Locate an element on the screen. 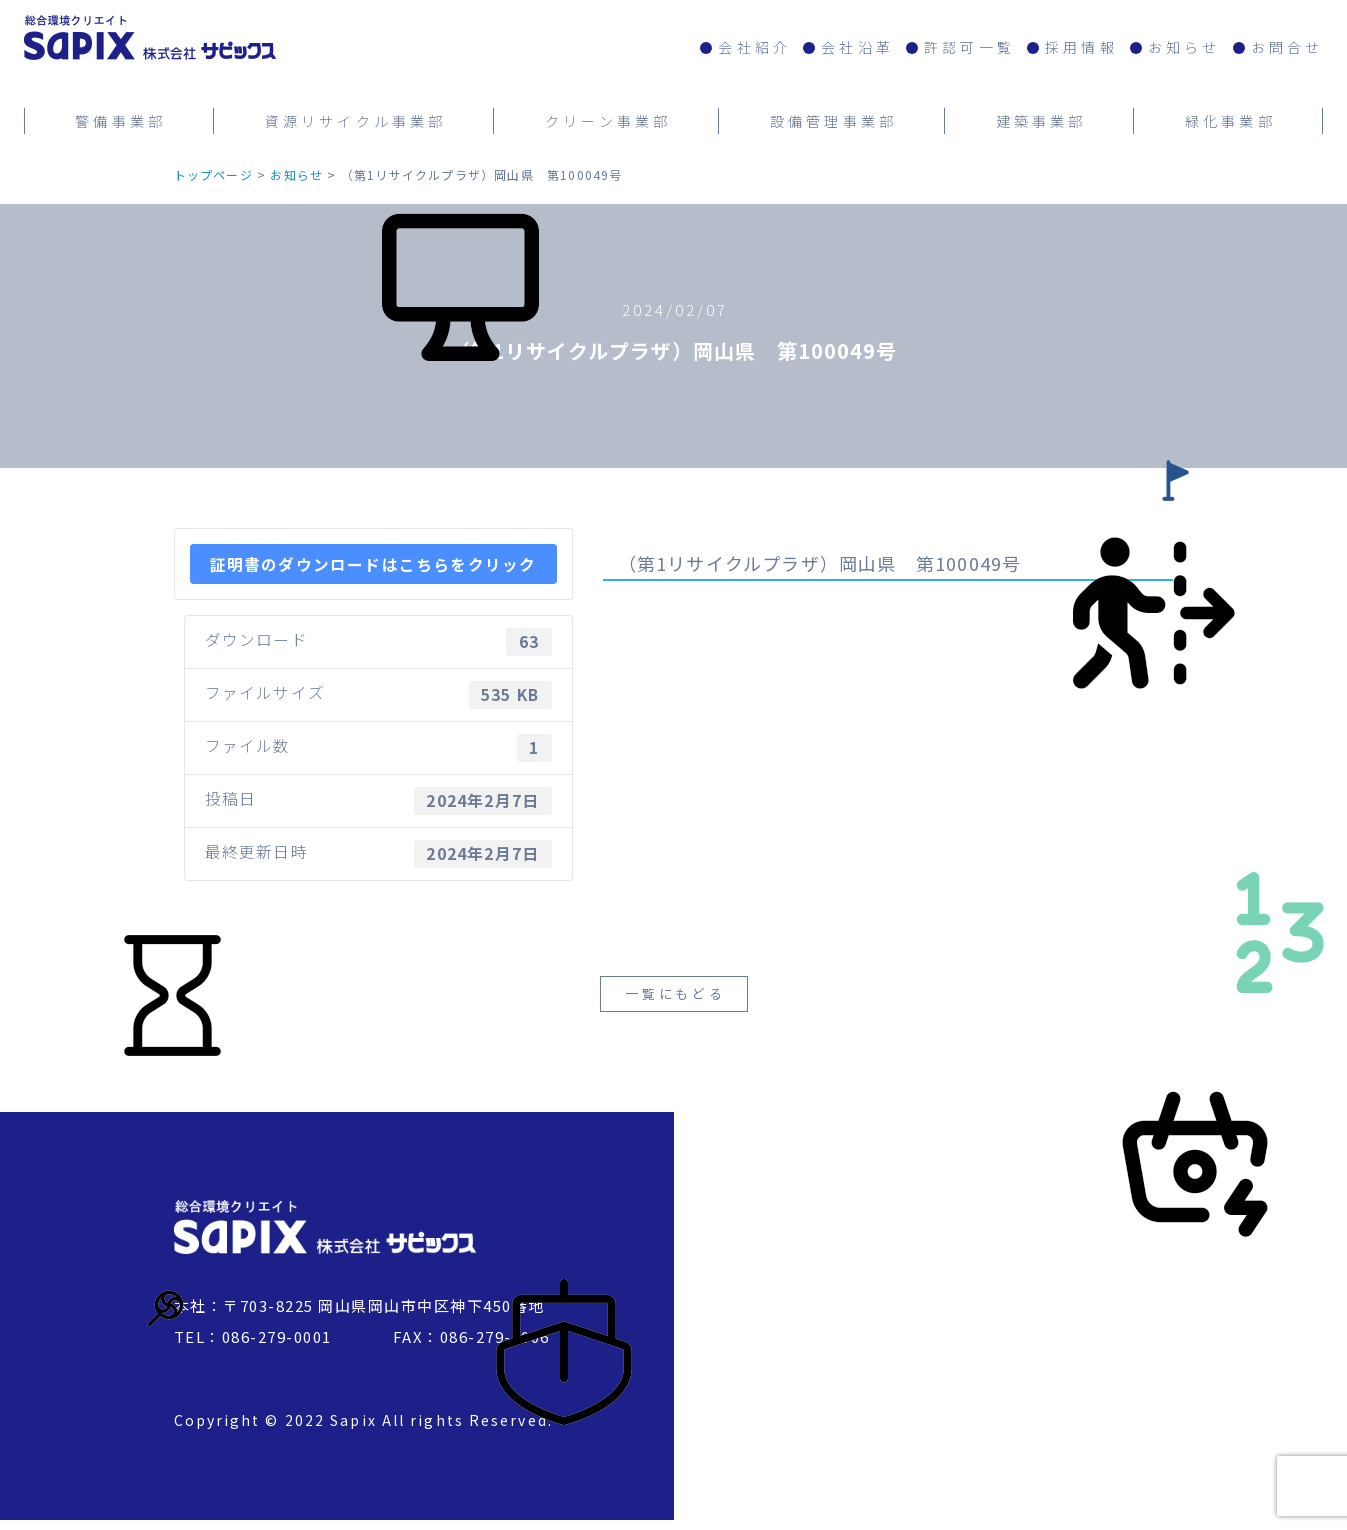 The height and width of the screenshot is (1530, 1347). exit or leave current area is located at coordinates (1157, 613).